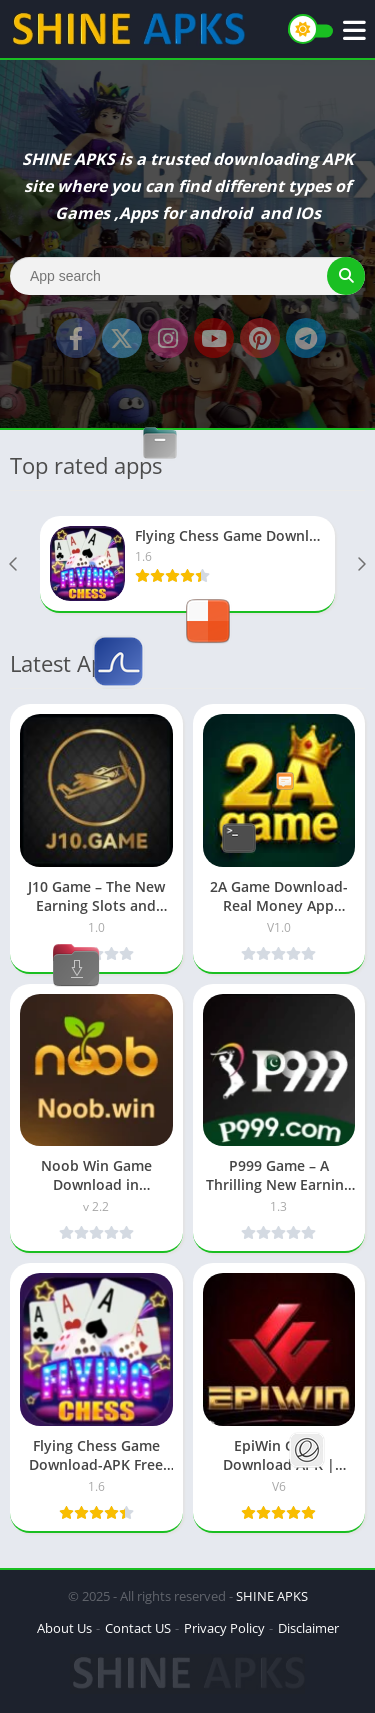 The image size is (375, 1713). What do you see at coordinates (285, 781) in the screenshot?
I see `open the messaging or chat app` at bounding box center [285, 781].